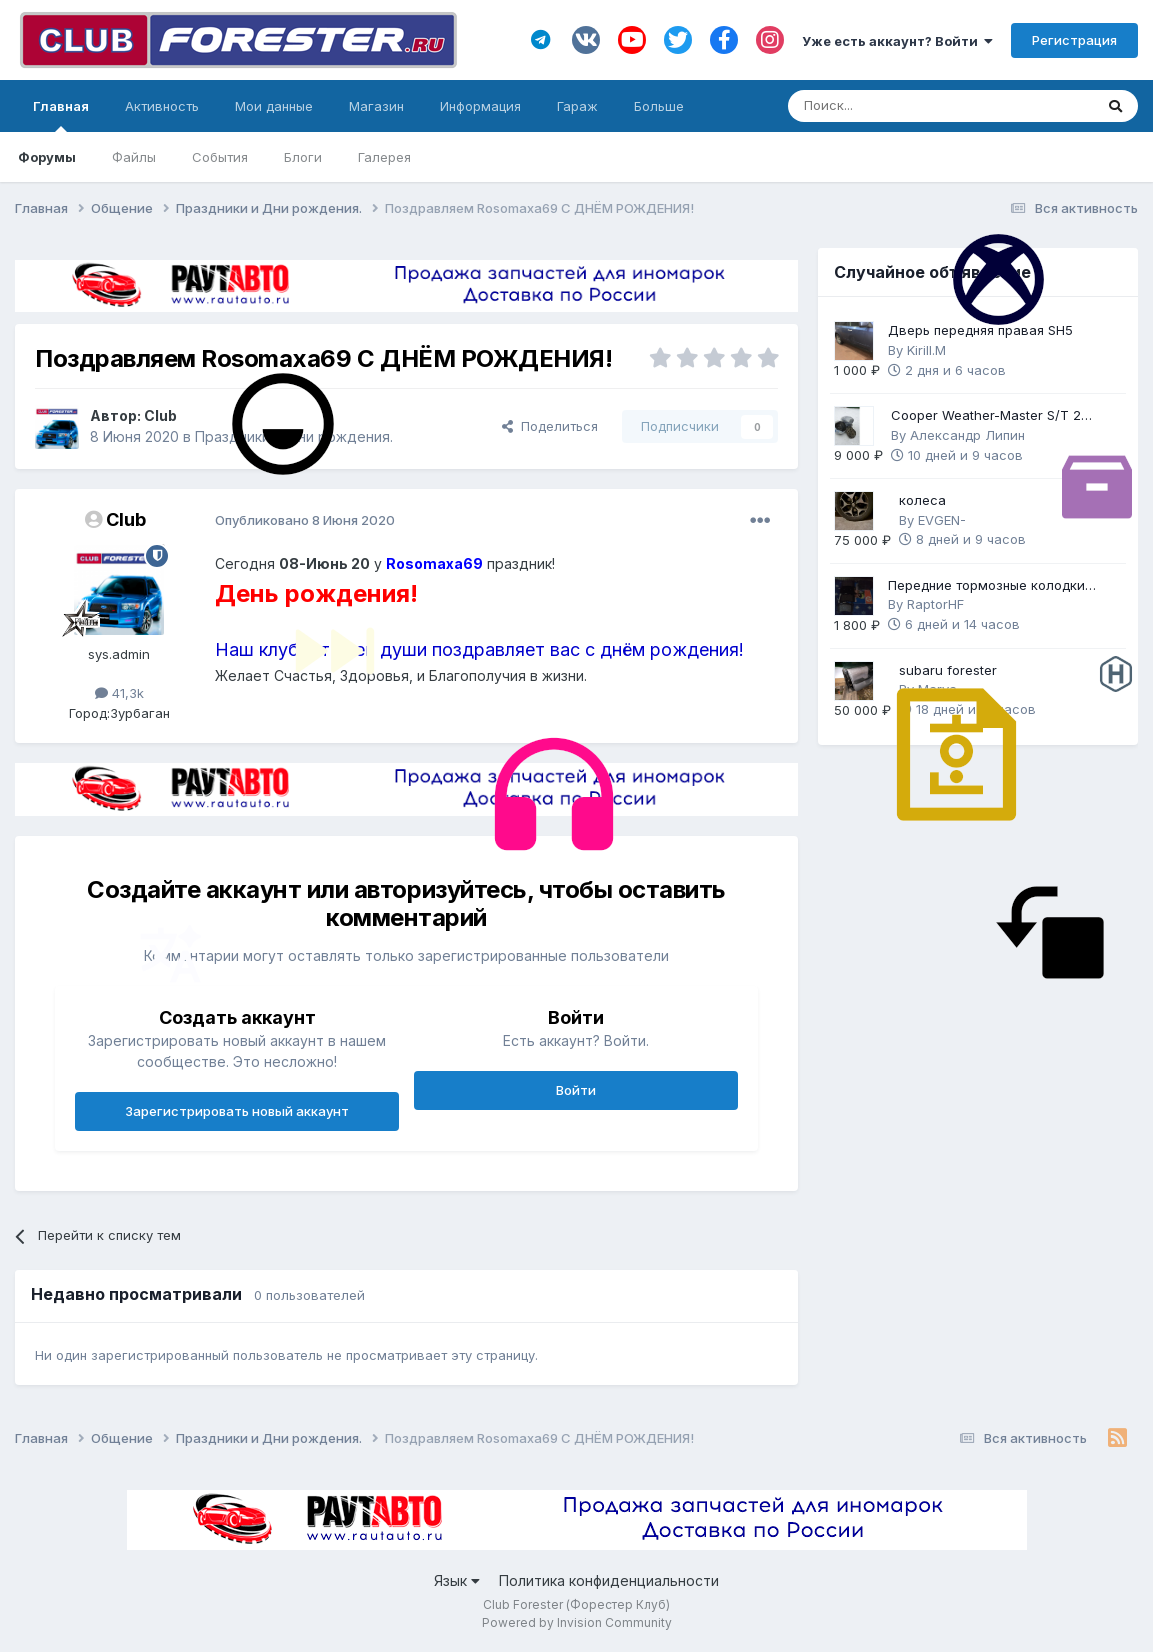 This screenshot has width=1153, height=1652. Describe the element at coordinates (554, 797) in the screenshot. I see `access audio or music playback` at that location.